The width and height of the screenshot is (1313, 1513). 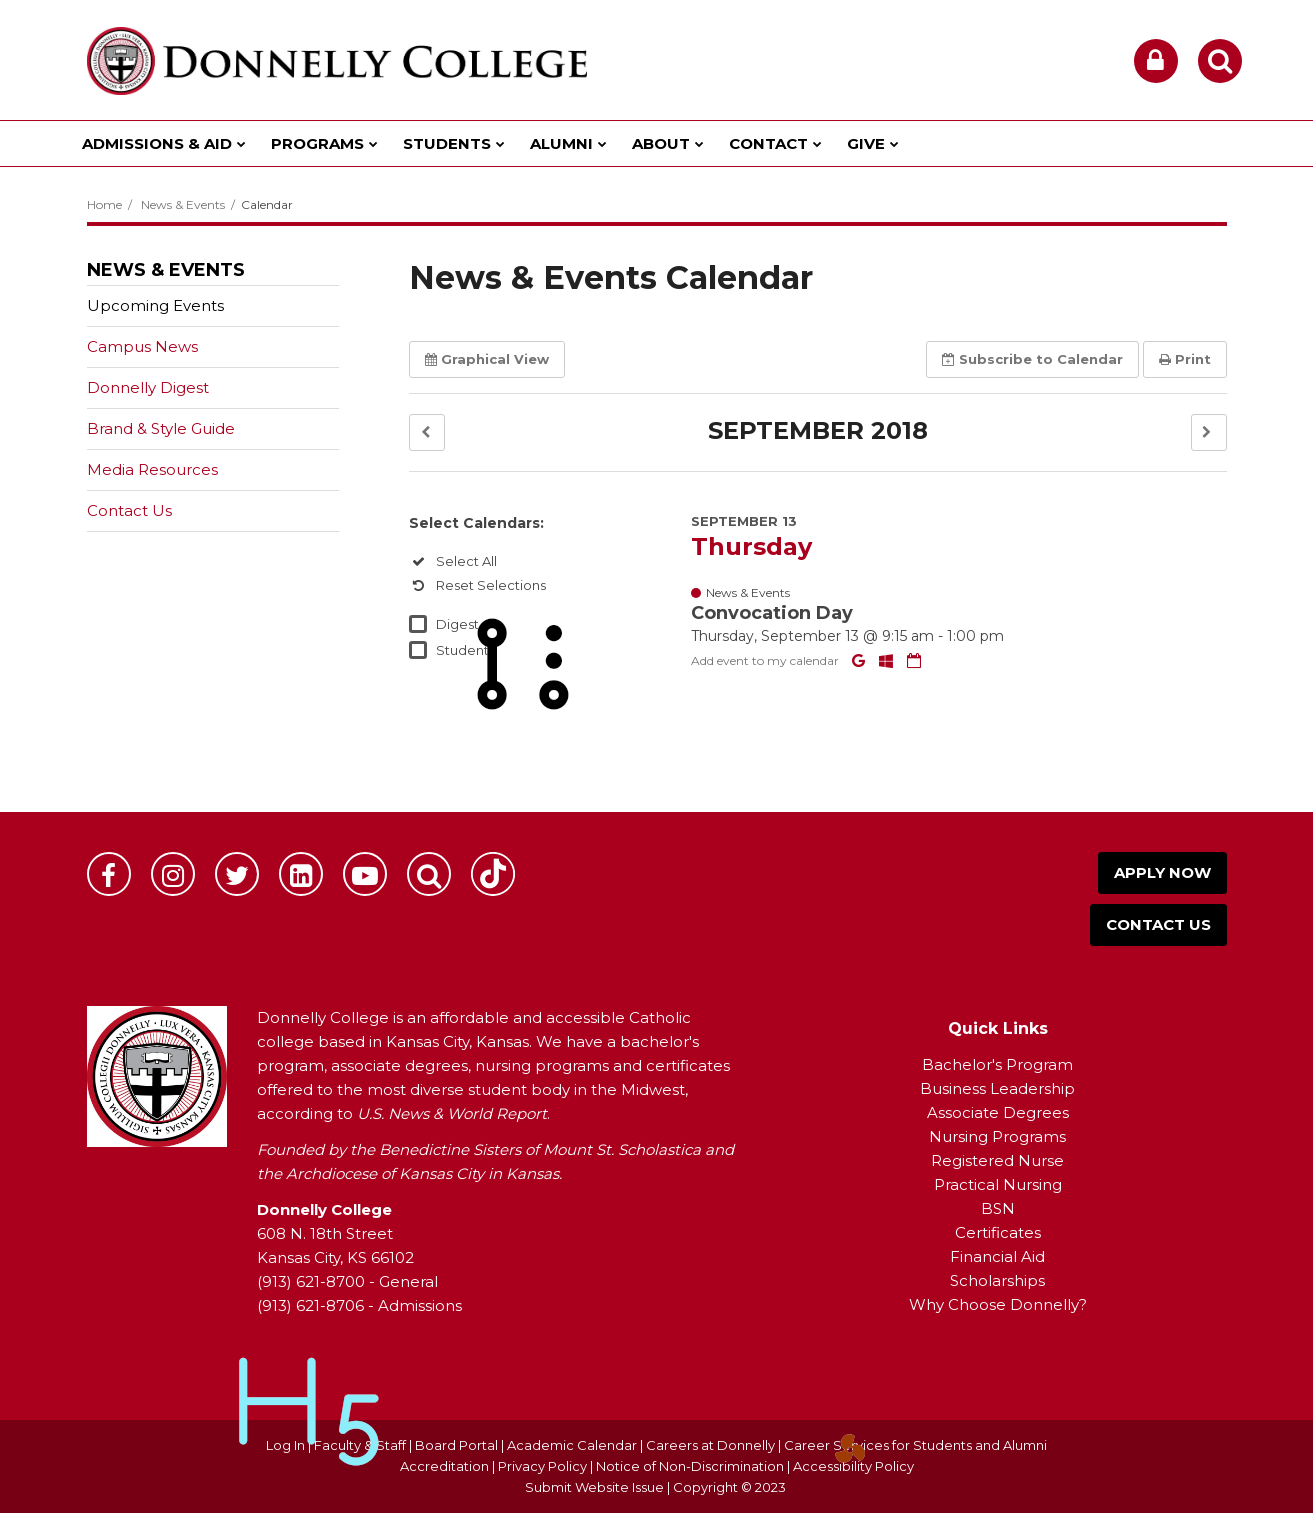 What do you see at coordinates (301, 1409) in the screenshot?
I see `format text as heading level 5` at bounding box center [301, 1409].